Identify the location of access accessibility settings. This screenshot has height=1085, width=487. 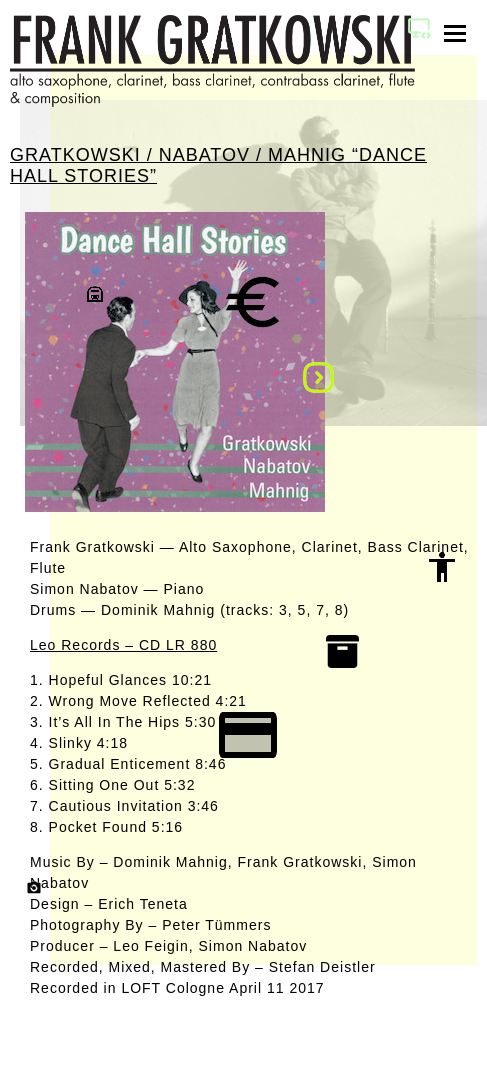
(442, 567).